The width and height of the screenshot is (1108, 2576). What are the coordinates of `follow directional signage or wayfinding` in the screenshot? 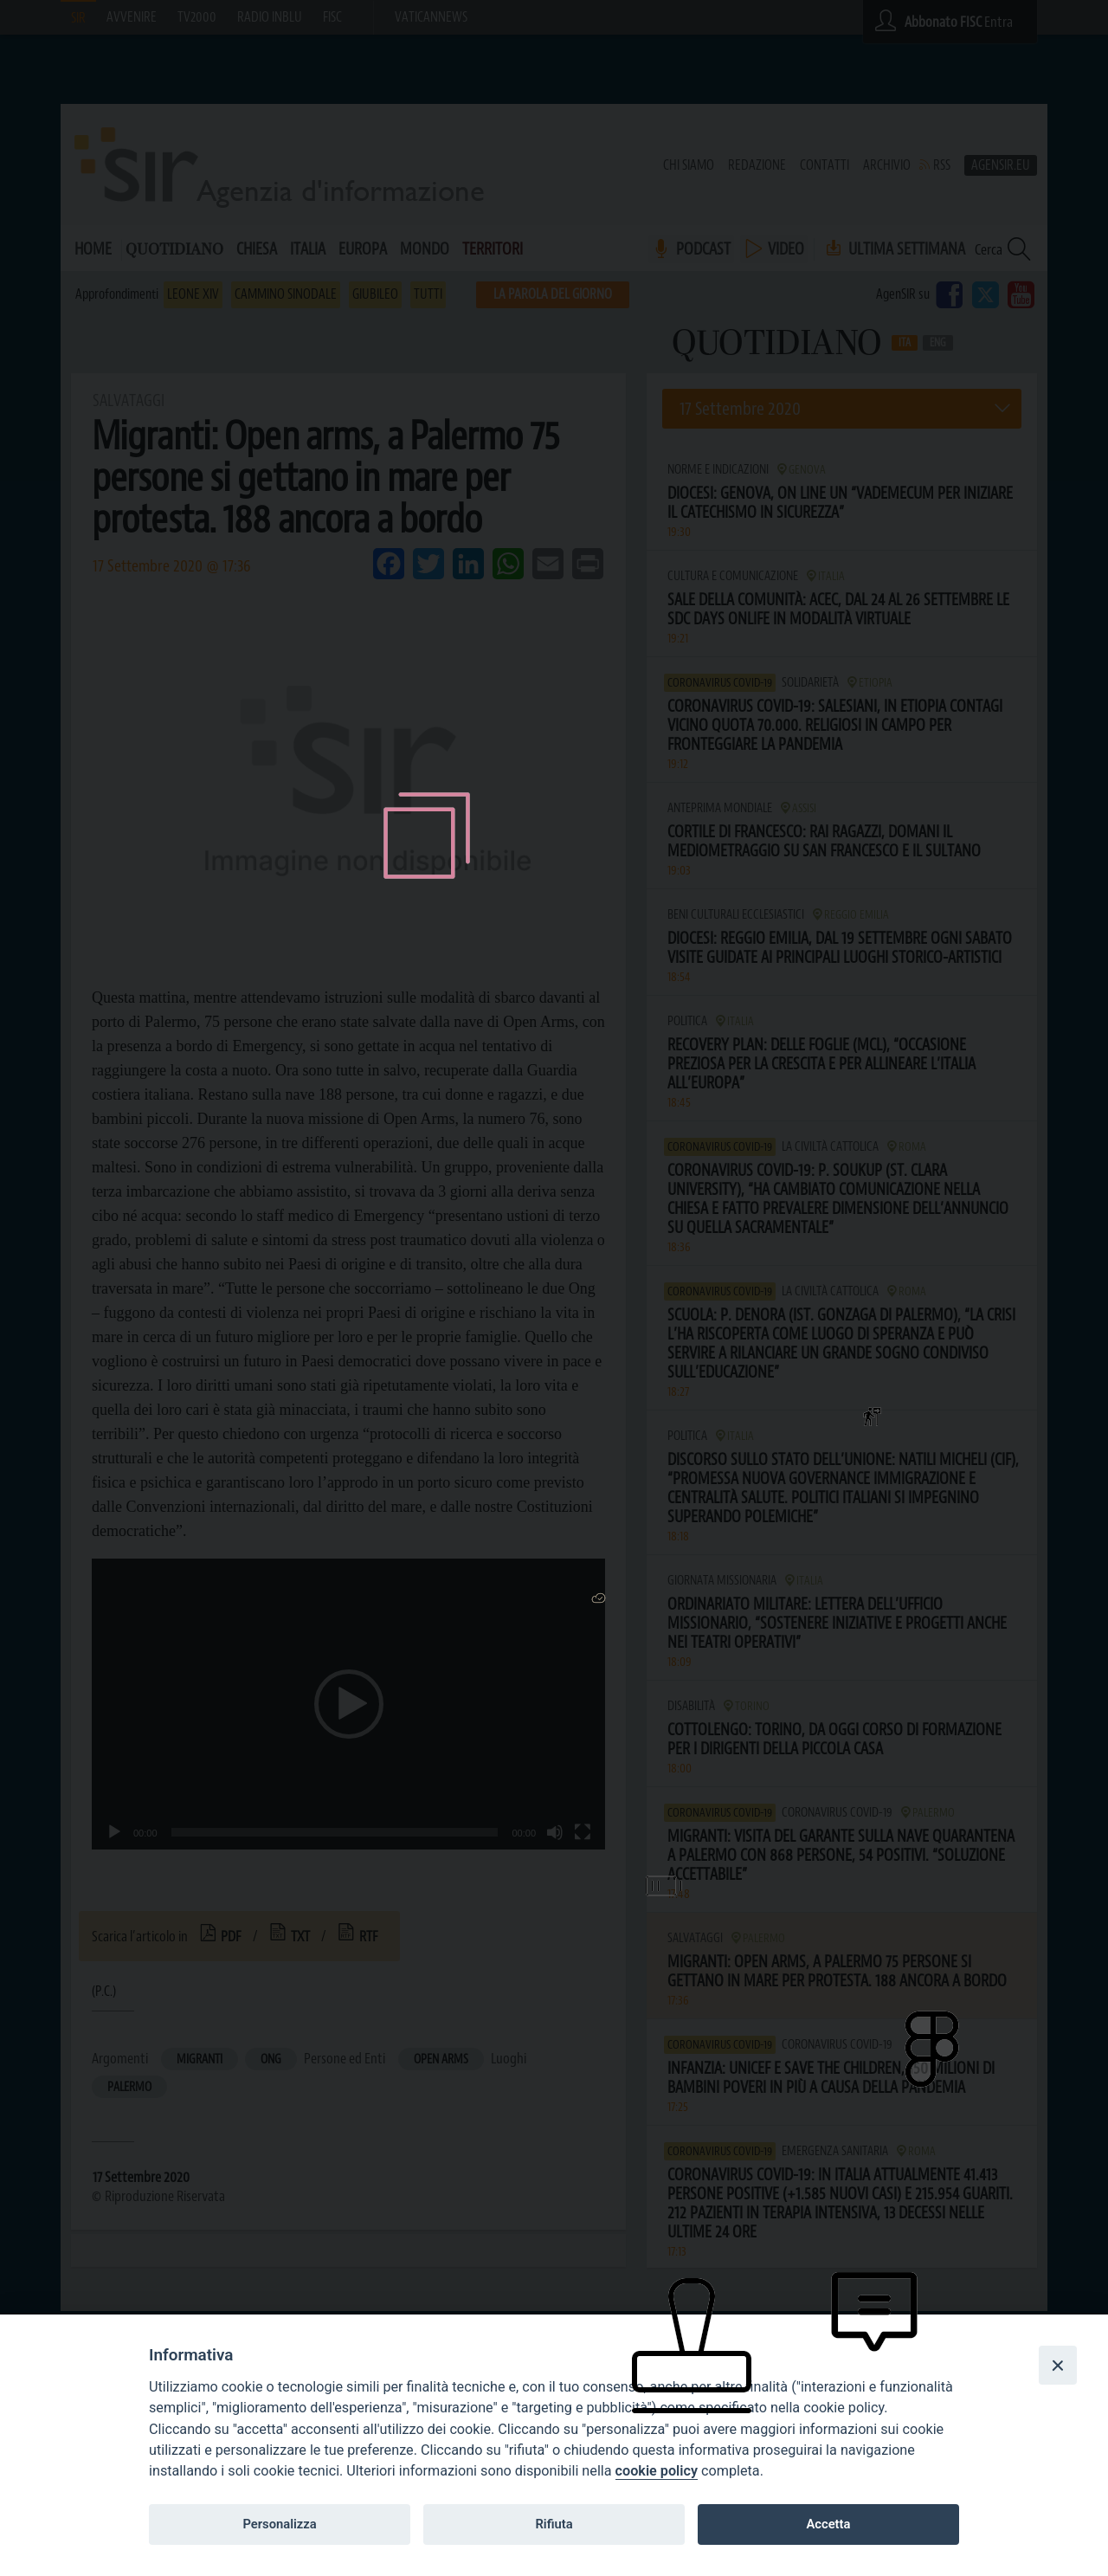 It's located at (873, 1417).